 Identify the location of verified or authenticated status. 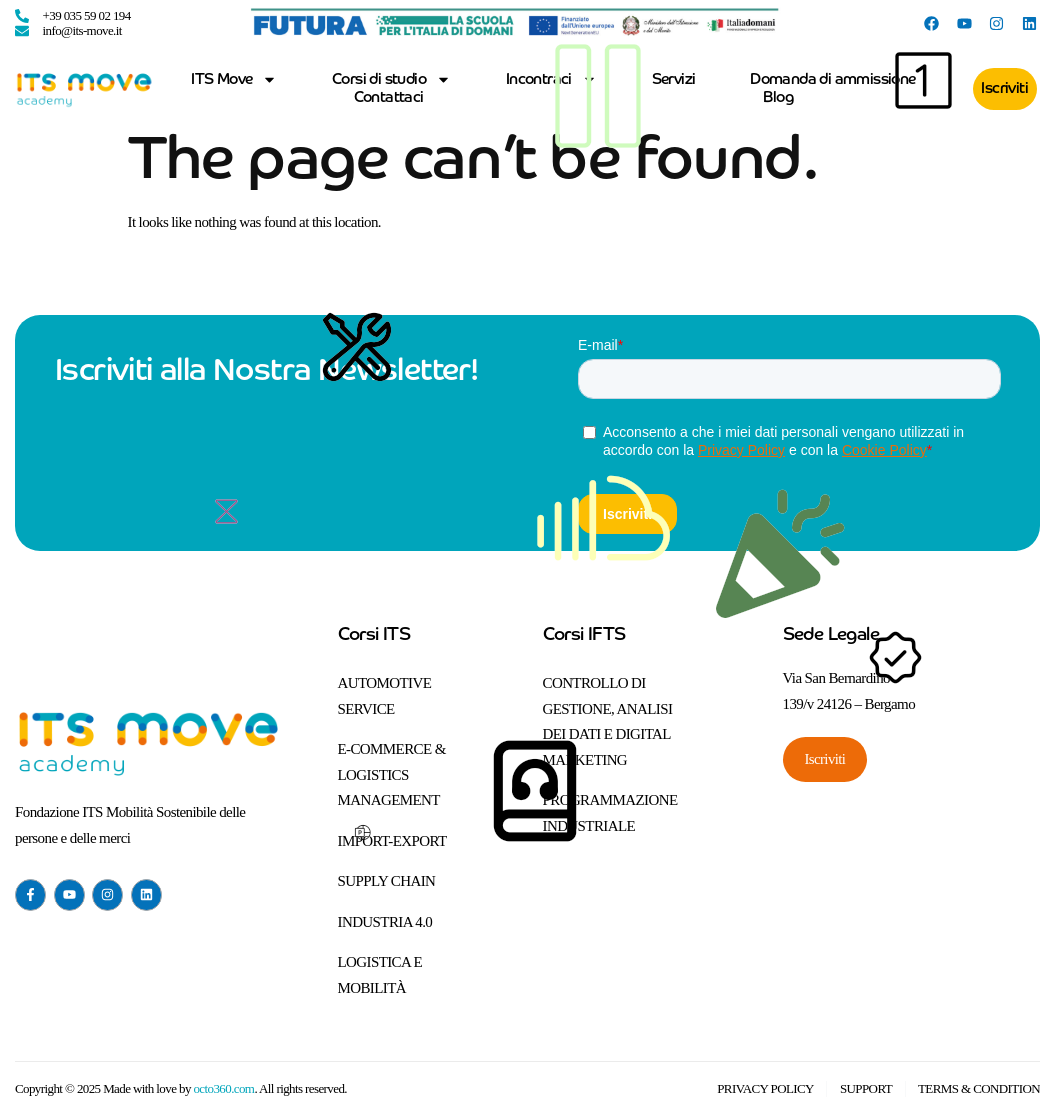
(895, 657).